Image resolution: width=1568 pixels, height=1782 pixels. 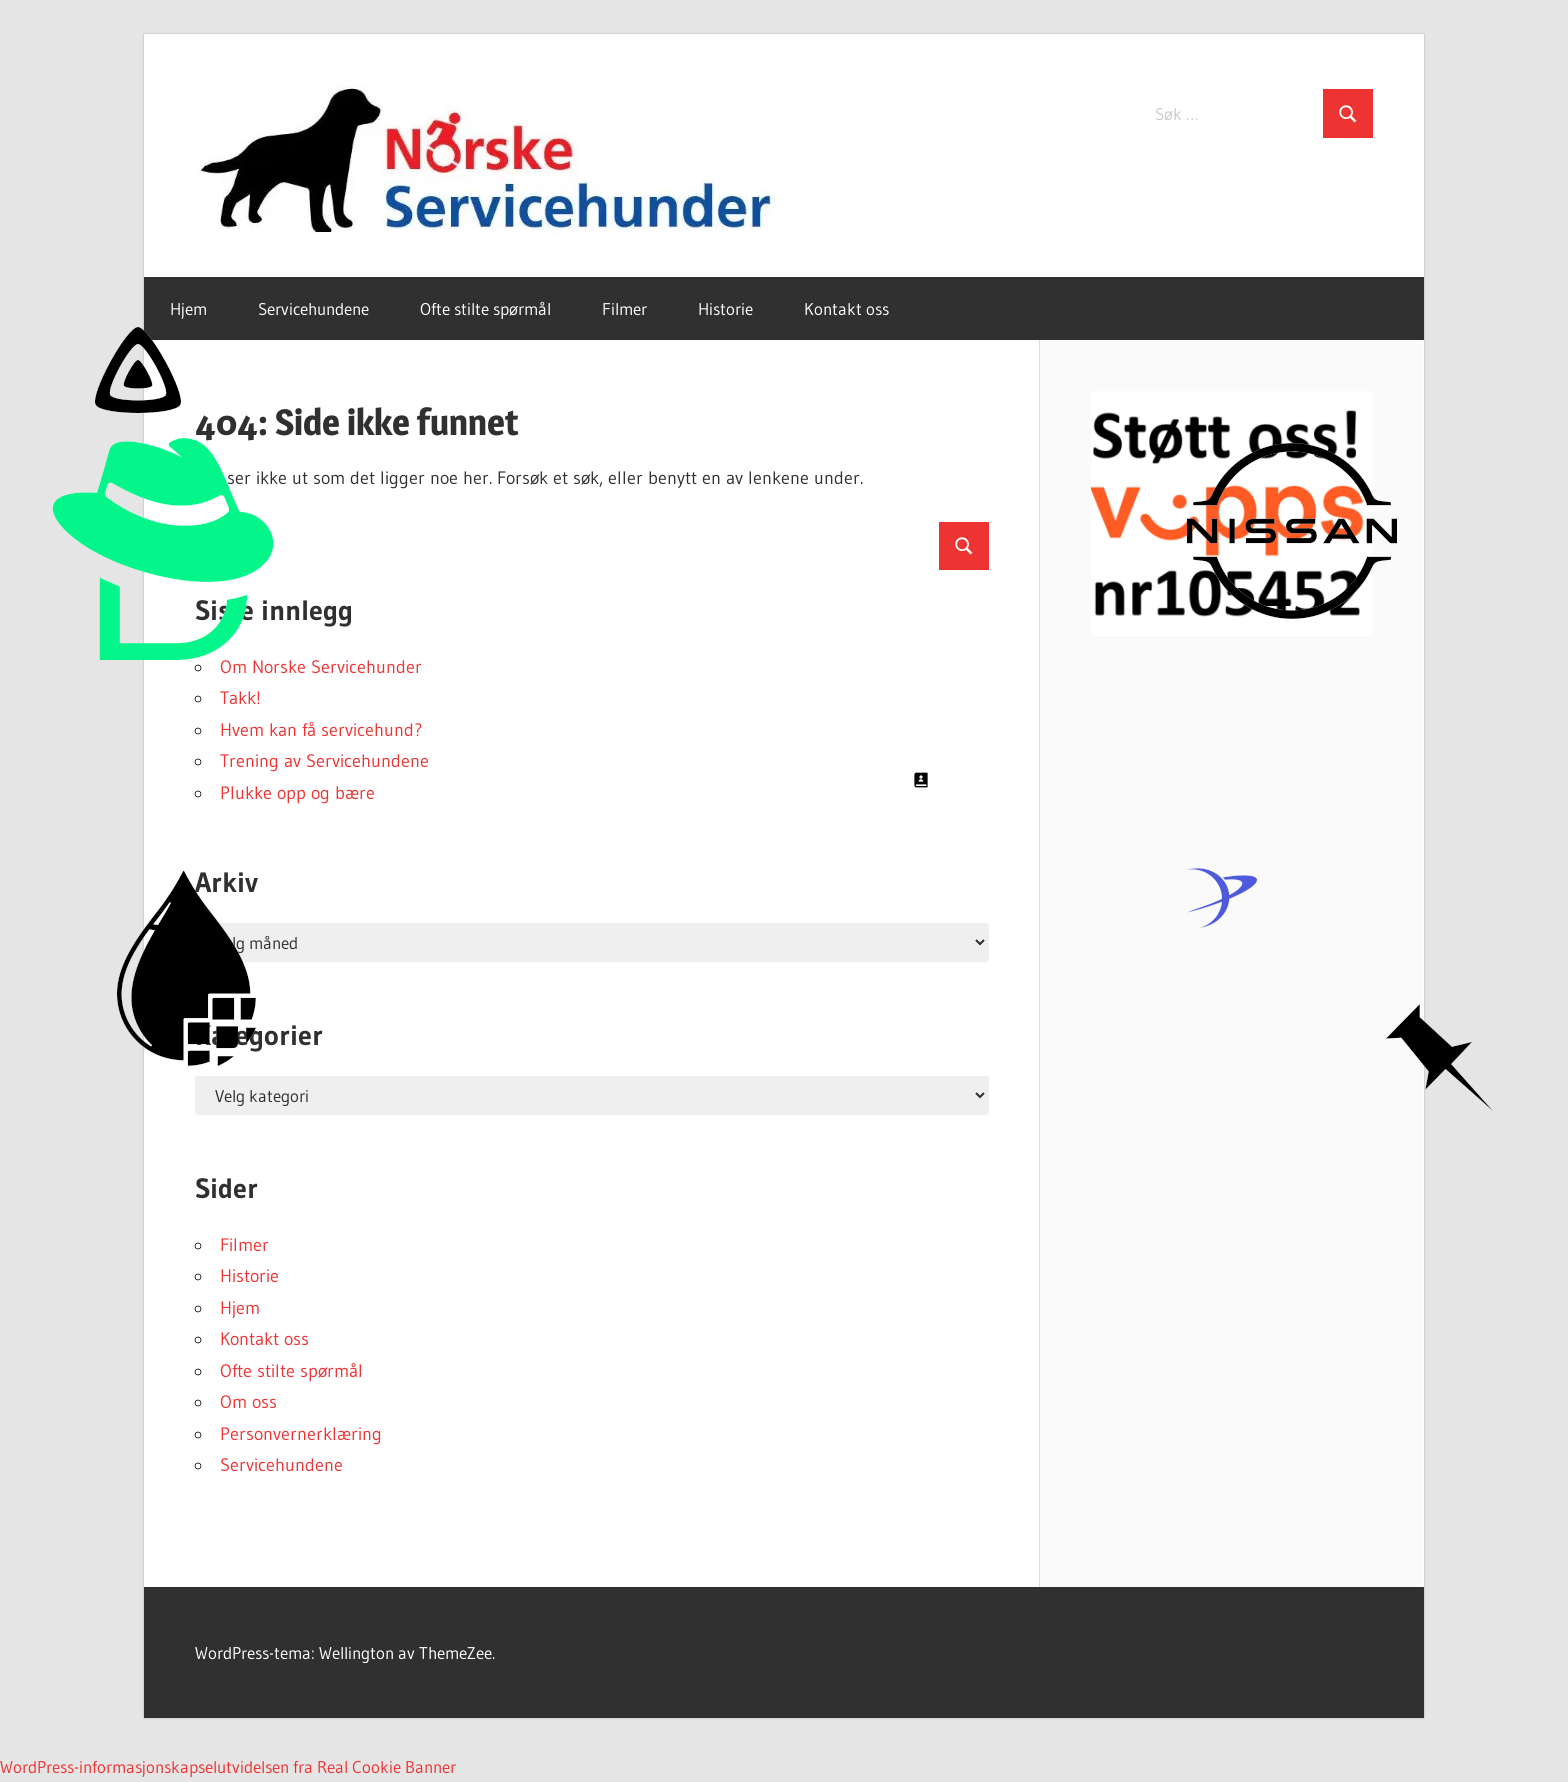 I want to click on open contacts or address book, so click(x=921, y=780).